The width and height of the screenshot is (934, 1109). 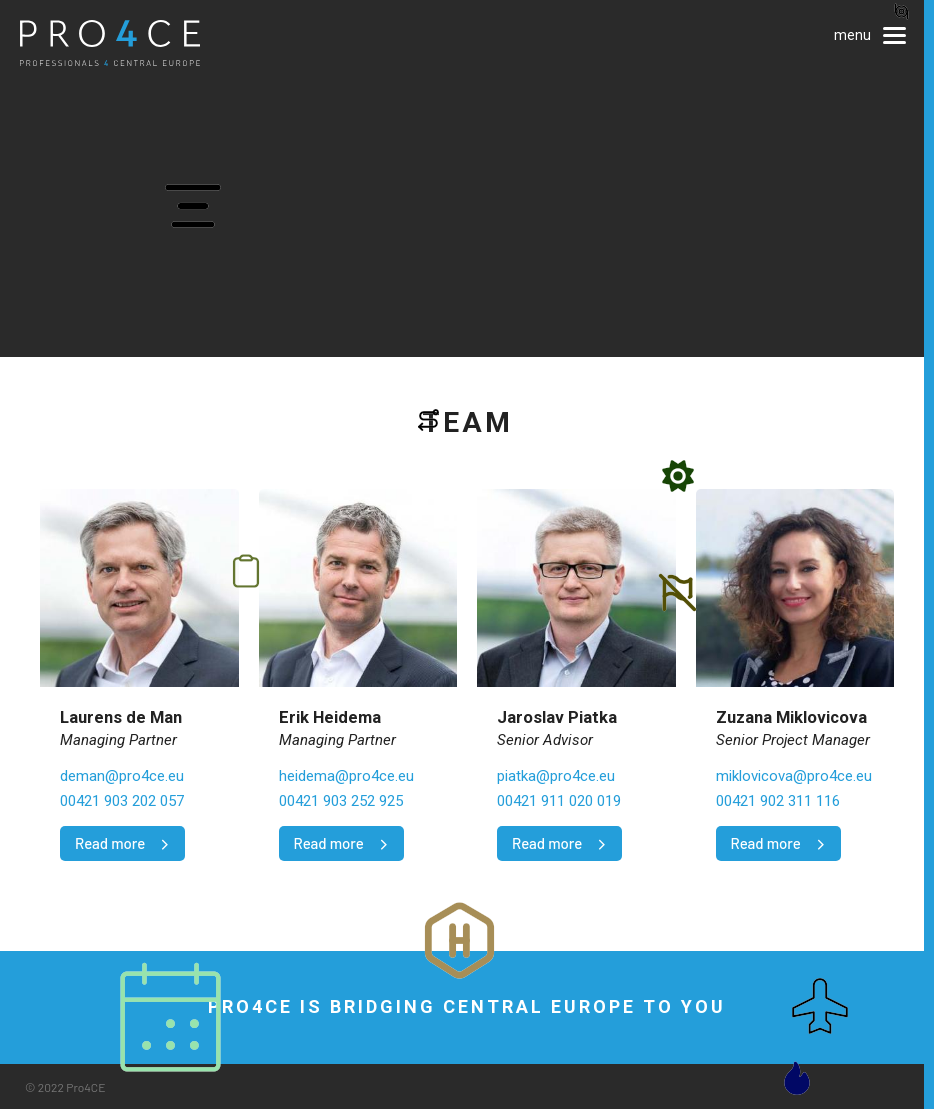 What do you see at coordinates (170, 1021) in the screenshot?
I see `view calendar events` at bounding box center [170, 1021].